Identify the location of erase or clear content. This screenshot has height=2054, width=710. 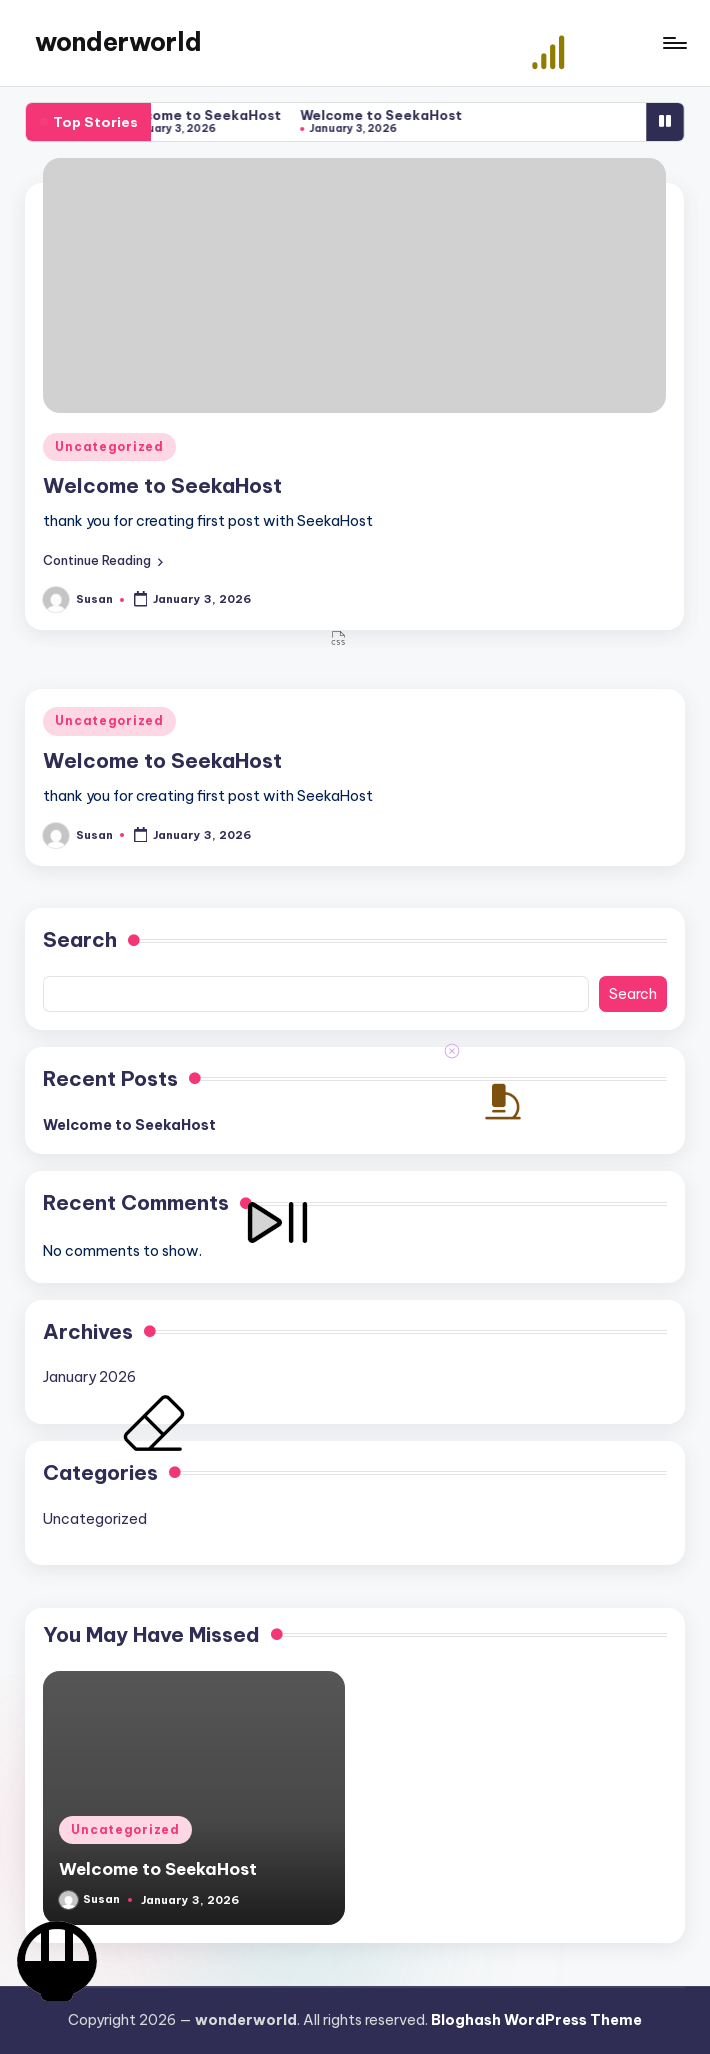
(154, 1423).